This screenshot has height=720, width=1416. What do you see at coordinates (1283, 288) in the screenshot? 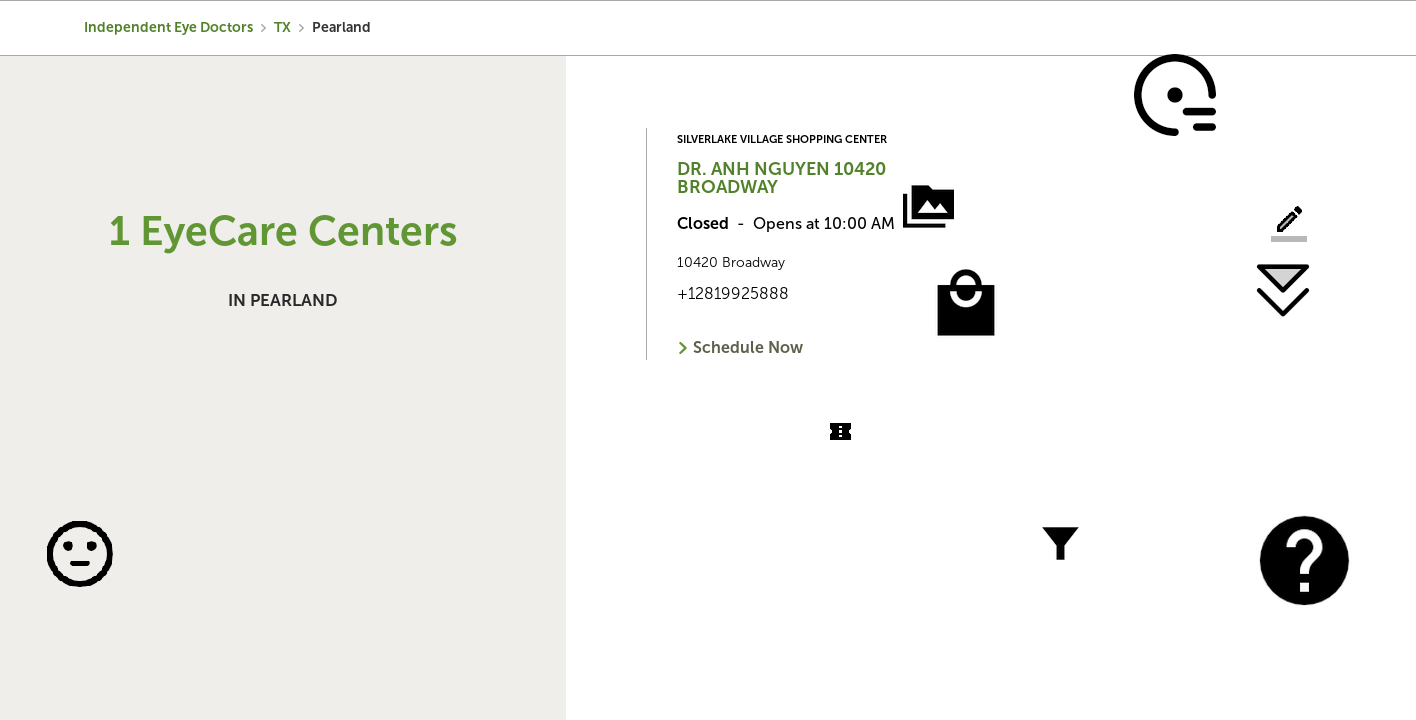
I see `expand content or show more items below` at bounding box center [1283, 288].